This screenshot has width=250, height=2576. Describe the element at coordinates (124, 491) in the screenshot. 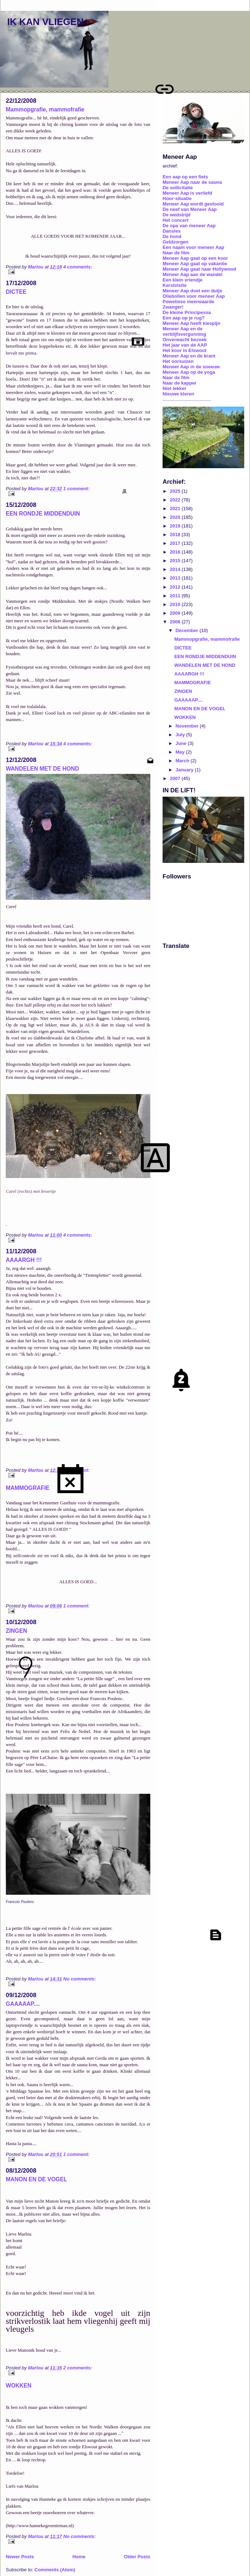

I see `access tools or equipment section` at that location.